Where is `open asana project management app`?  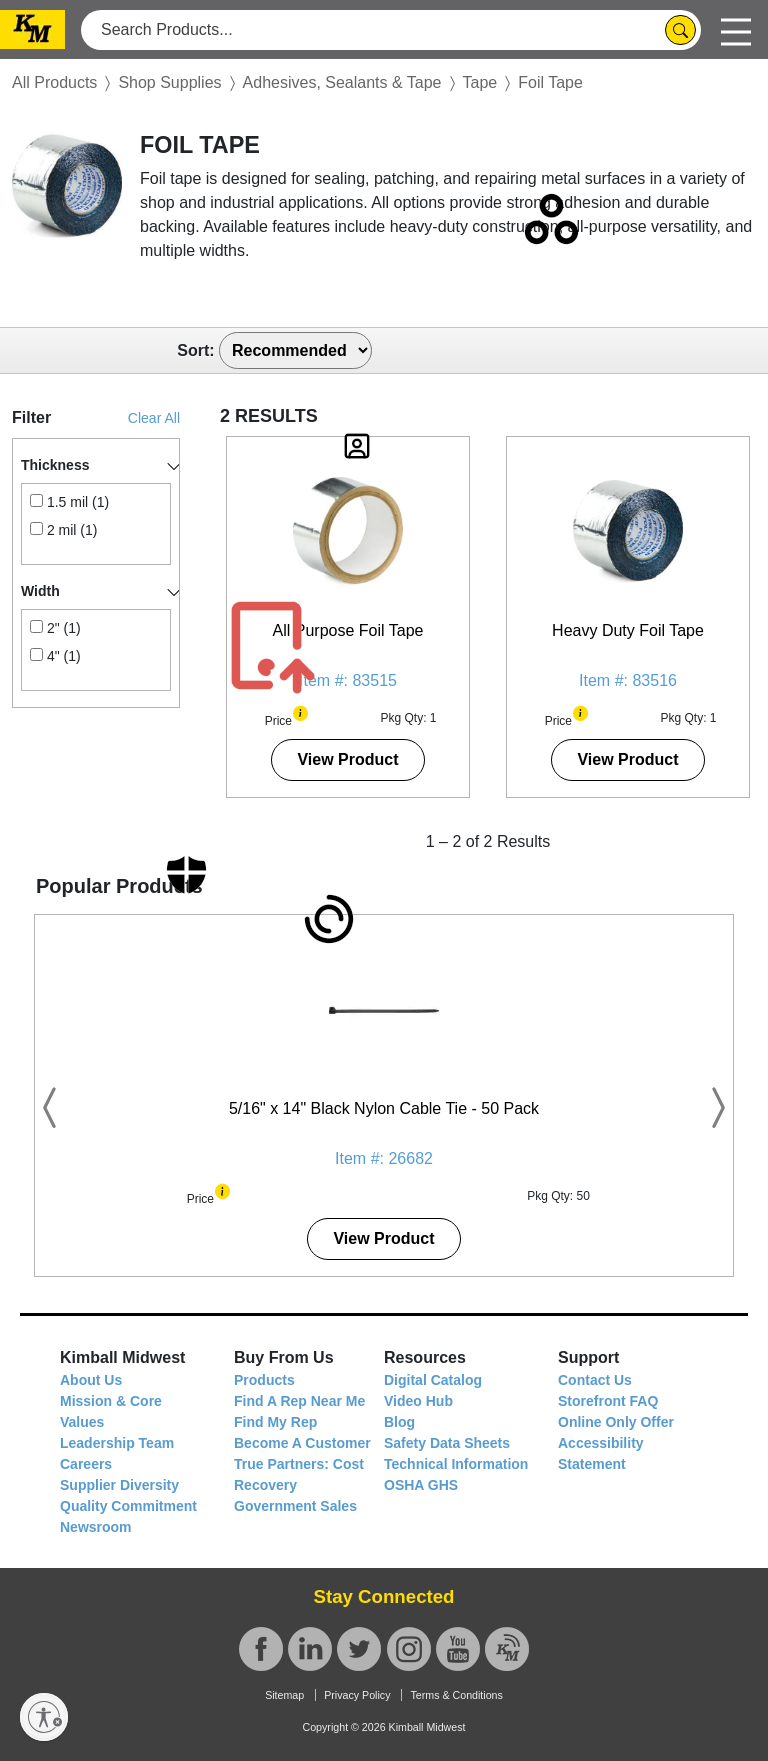 open asana project management app is located at coordinates (551, 220).